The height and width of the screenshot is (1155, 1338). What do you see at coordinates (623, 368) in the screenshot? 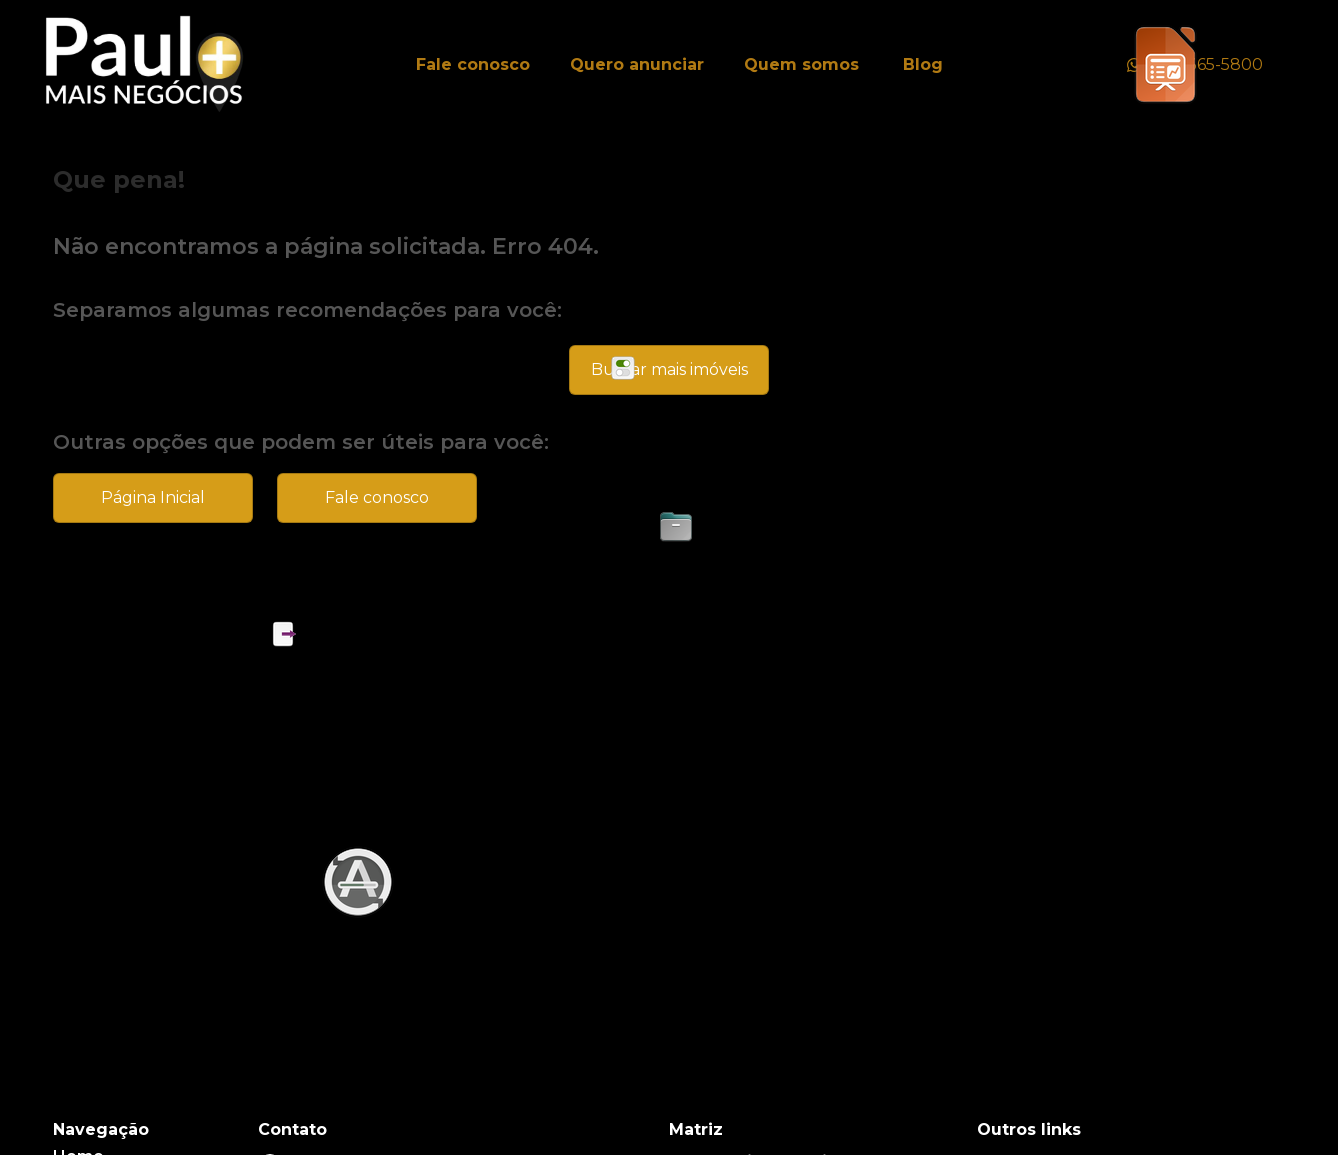
I see `open system settings or preferences` at bounding box center [623, 368].